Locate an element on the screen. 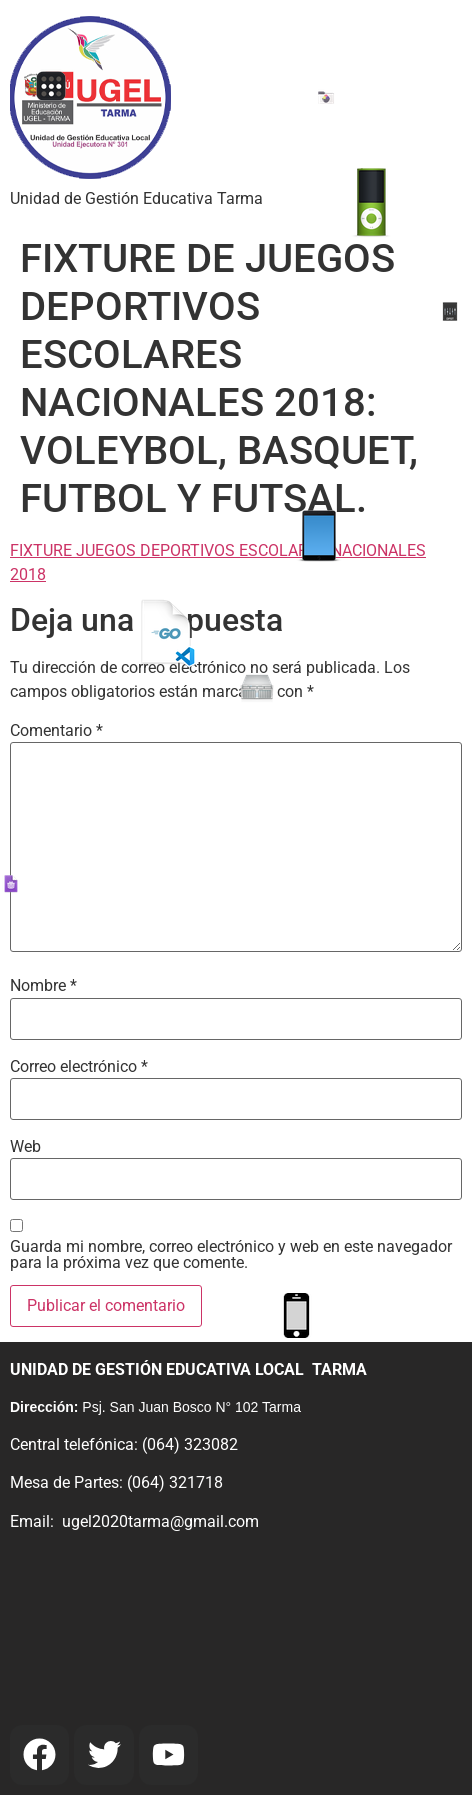 The width and height of the screenshot is (472, 1795). open a Go language file in Visual Studio Code is located at coordinates (166, 633).